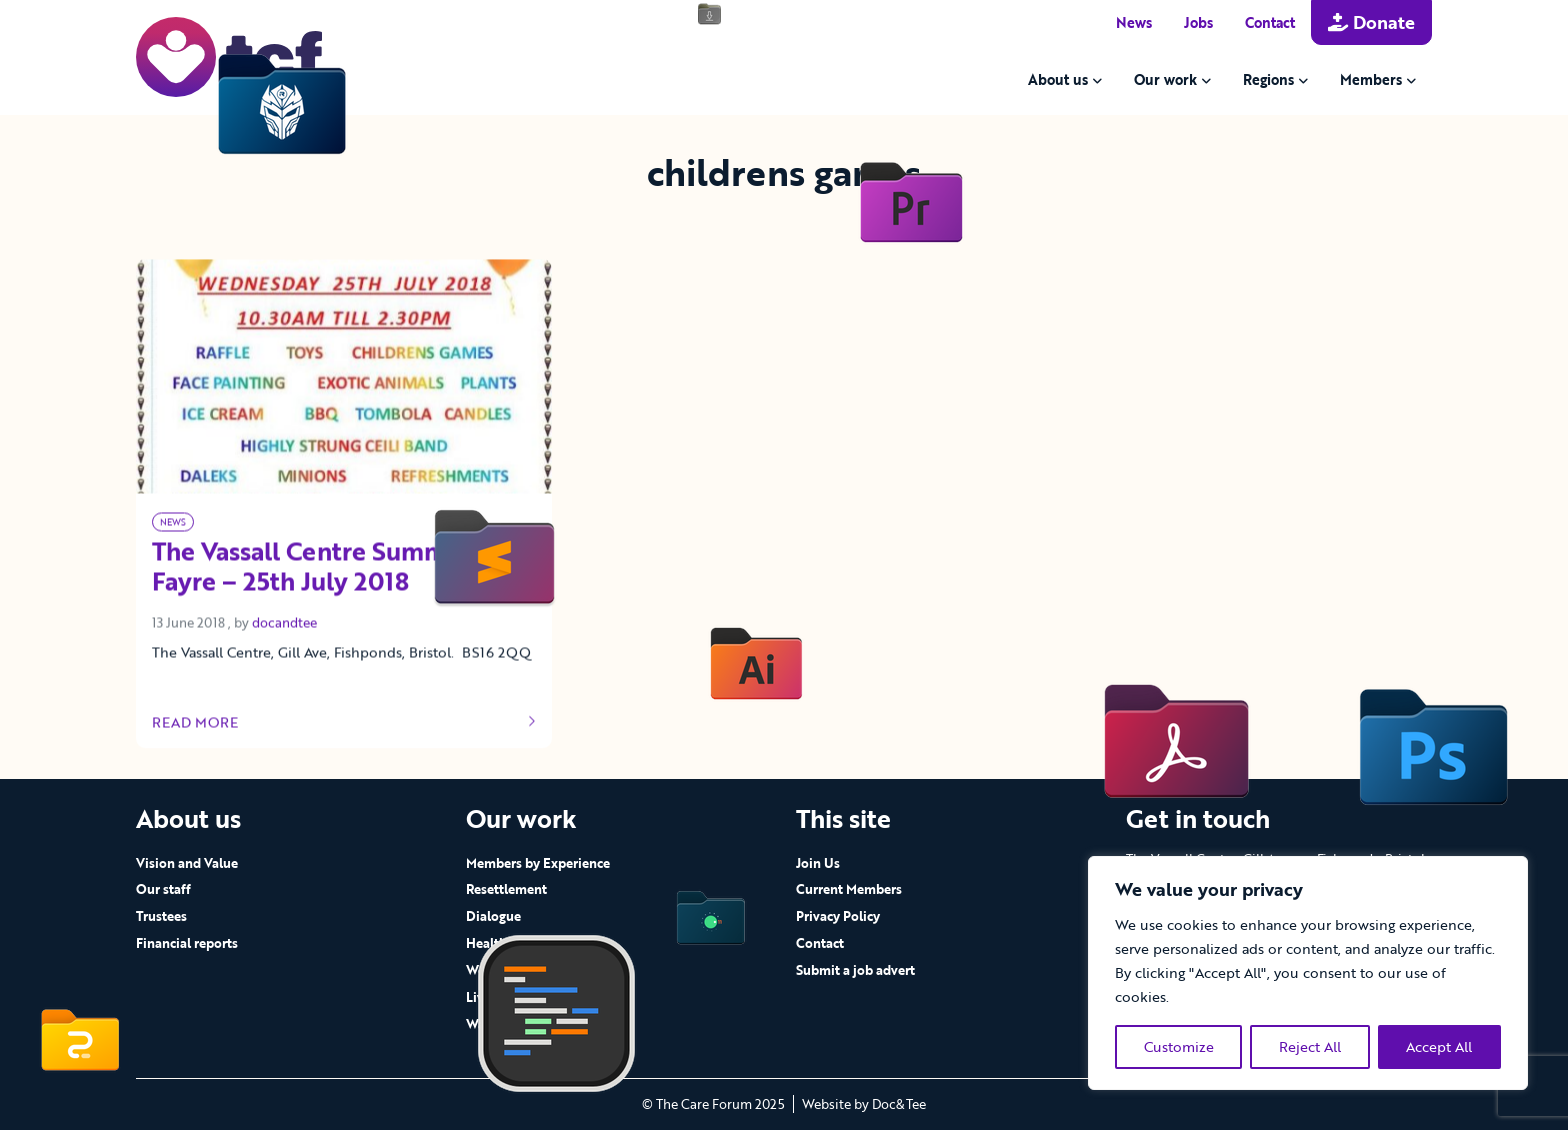  What do you see at coordinates (1433, 751) in the screenshot?
I see `open folder containing adobe photoshop files` at bounding box center [1433, 751].